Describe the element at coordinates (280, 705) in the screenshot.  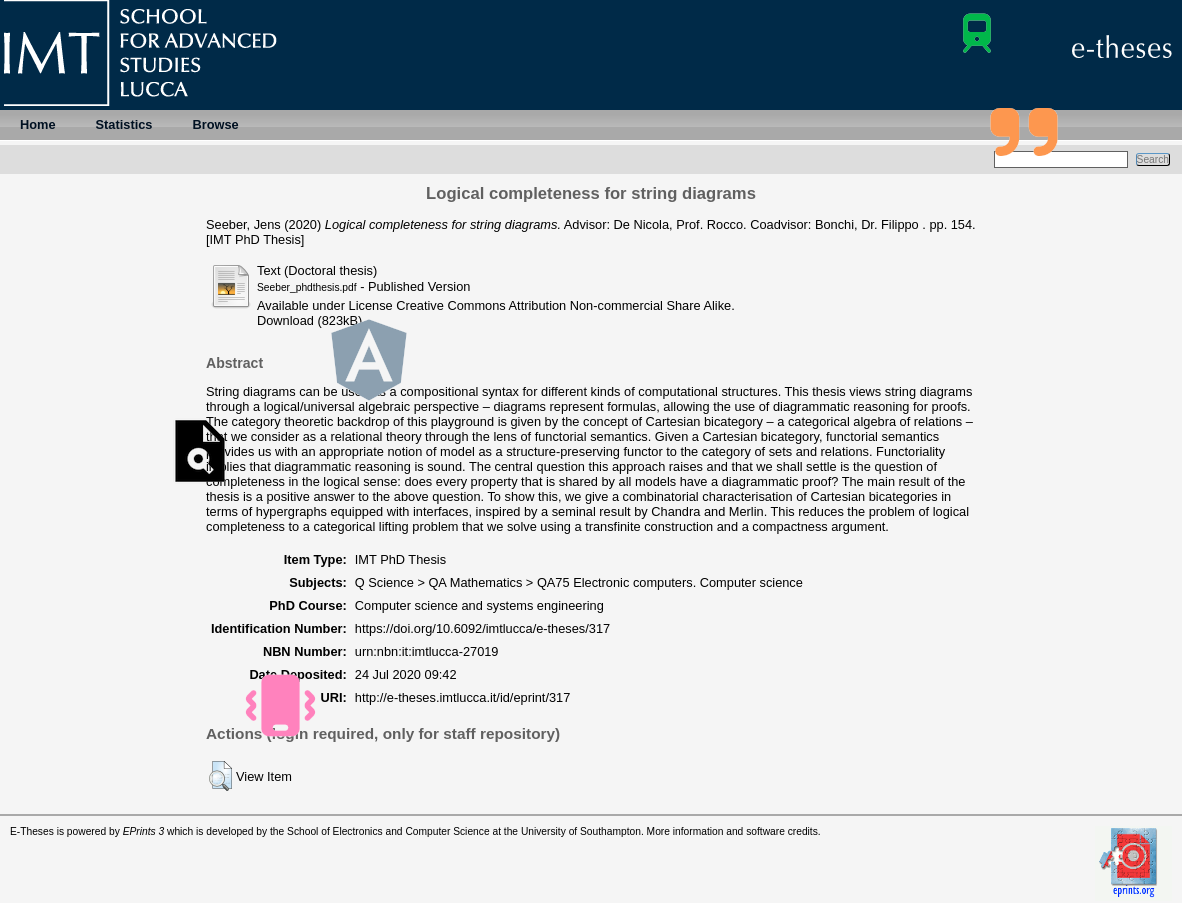
I see `phone is on vibrate mode` at that location.